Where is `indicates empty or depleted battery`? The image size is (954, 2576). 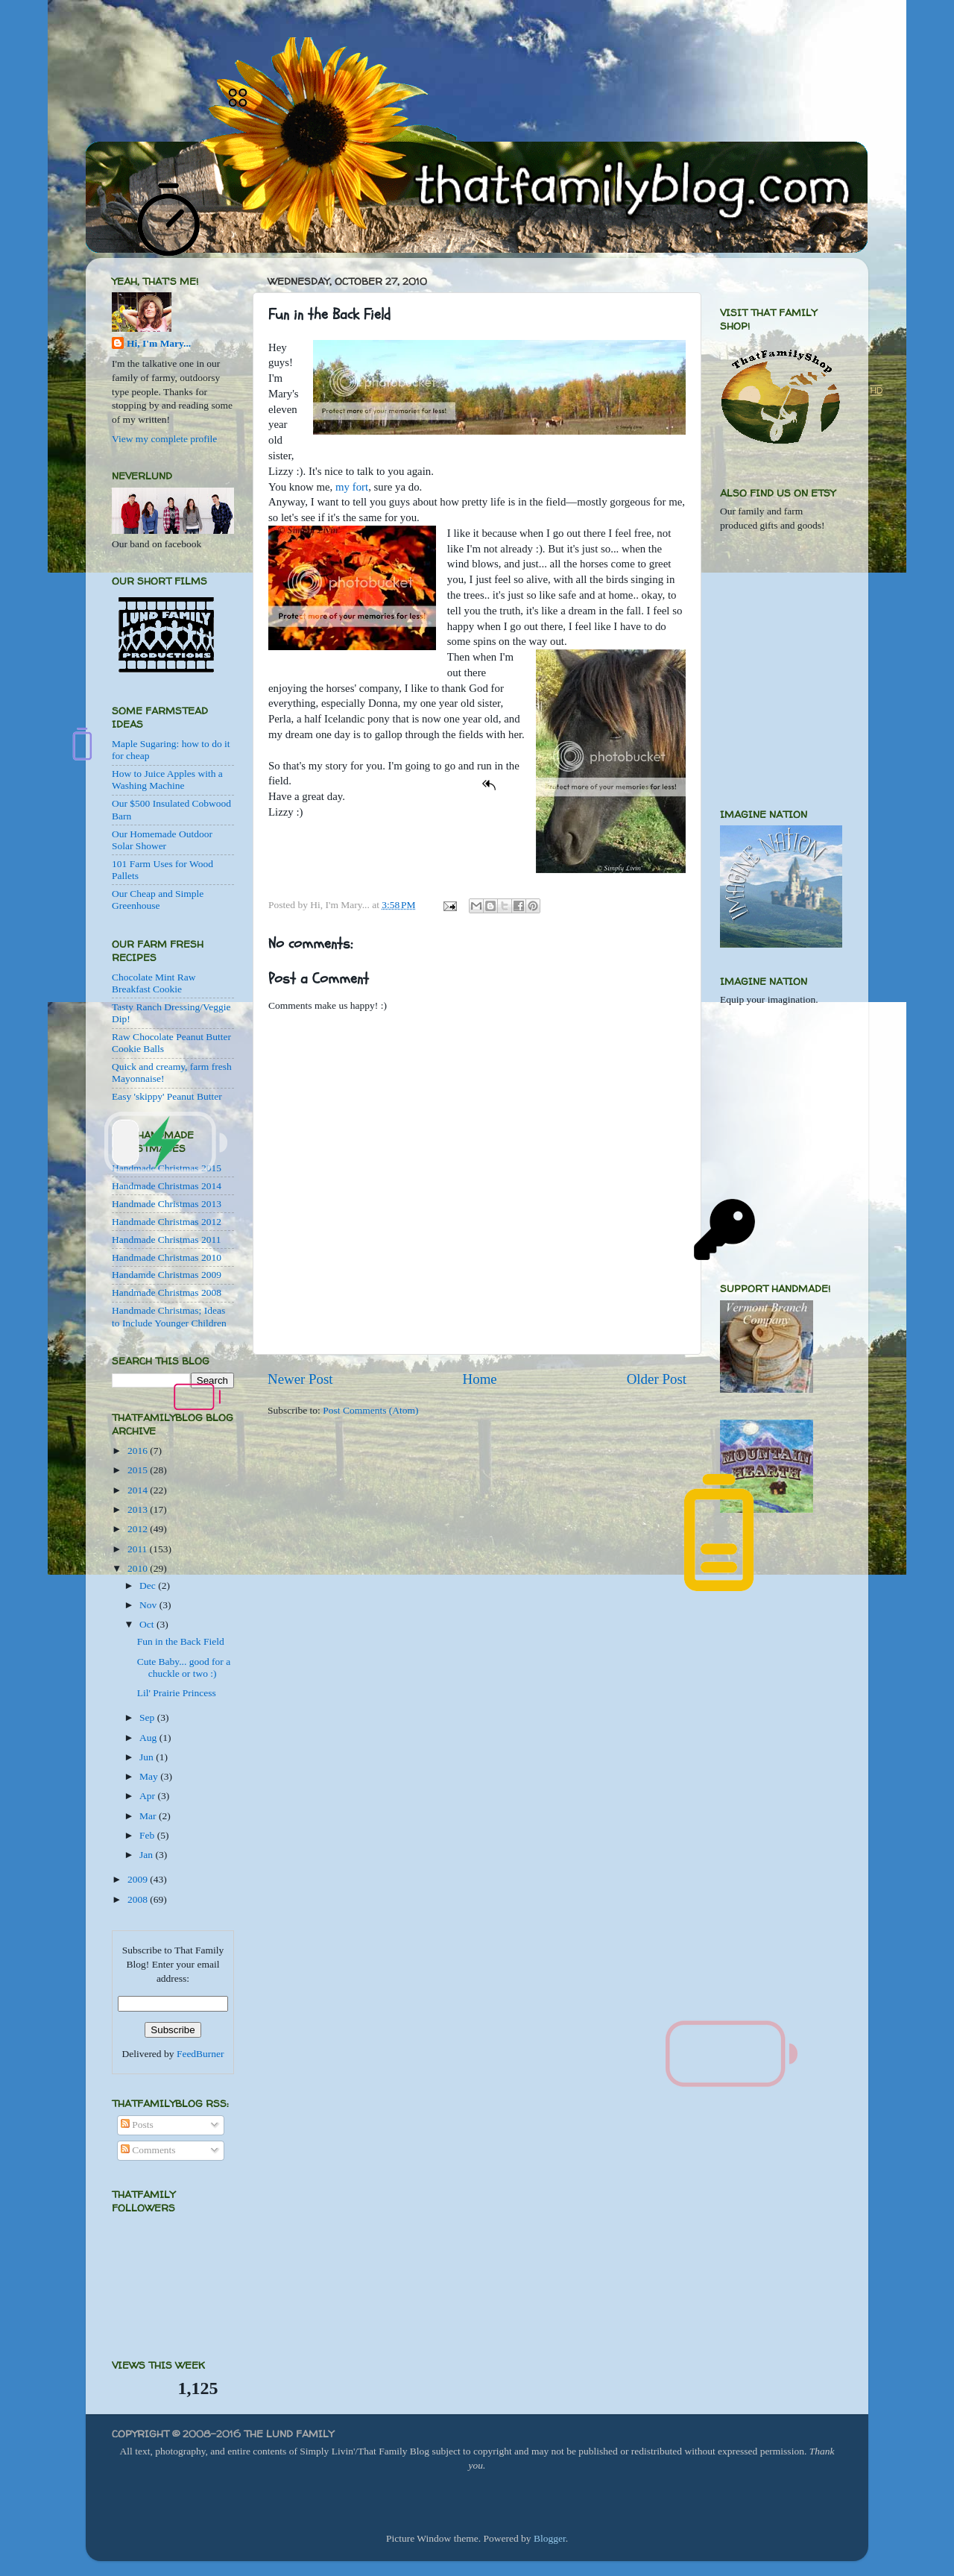 indicates empty or depleted battery is located at coordinates (82, 744).